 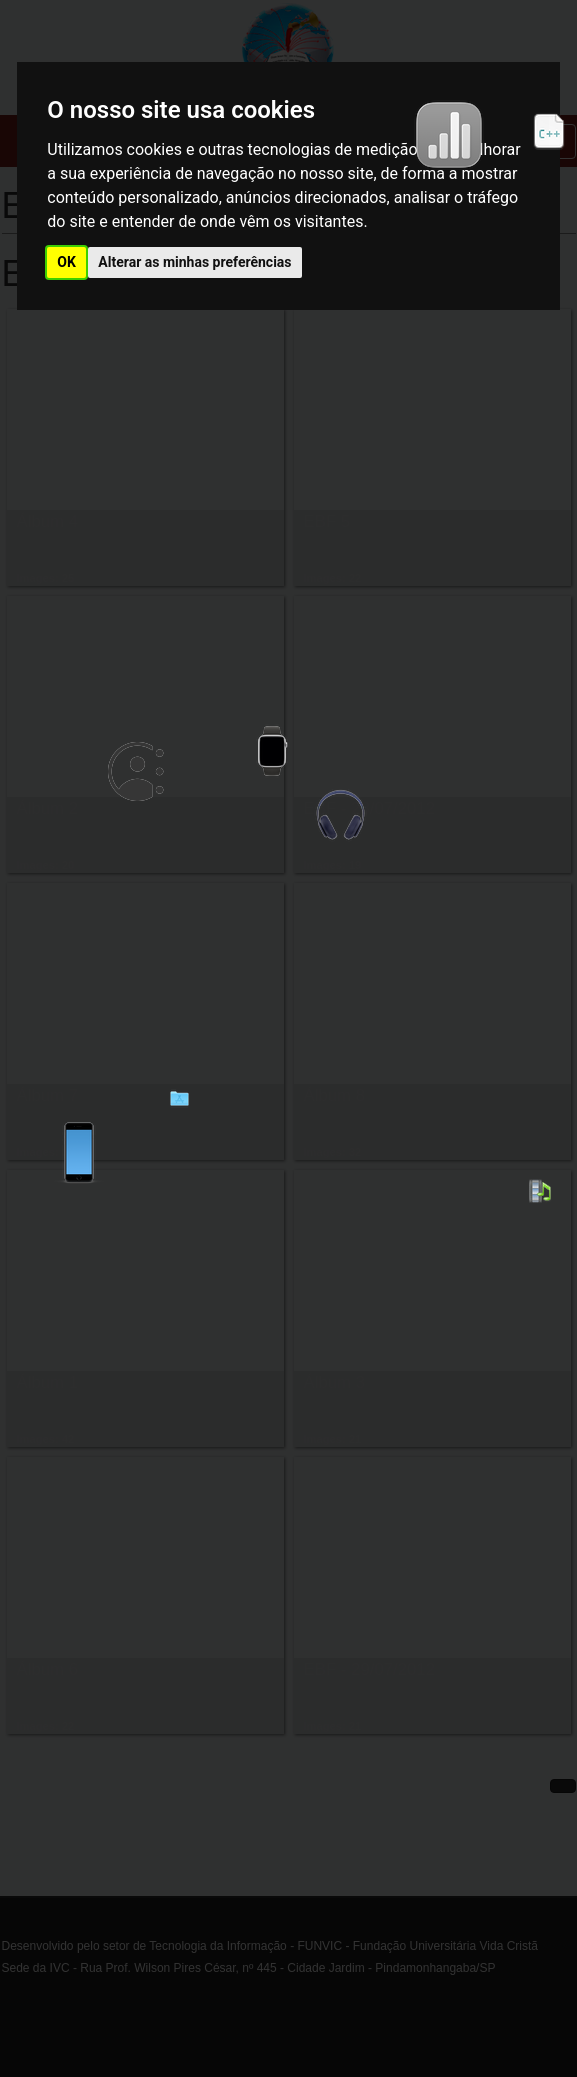 I want to click on browse artists in your music library, so click(x=137, y=771).